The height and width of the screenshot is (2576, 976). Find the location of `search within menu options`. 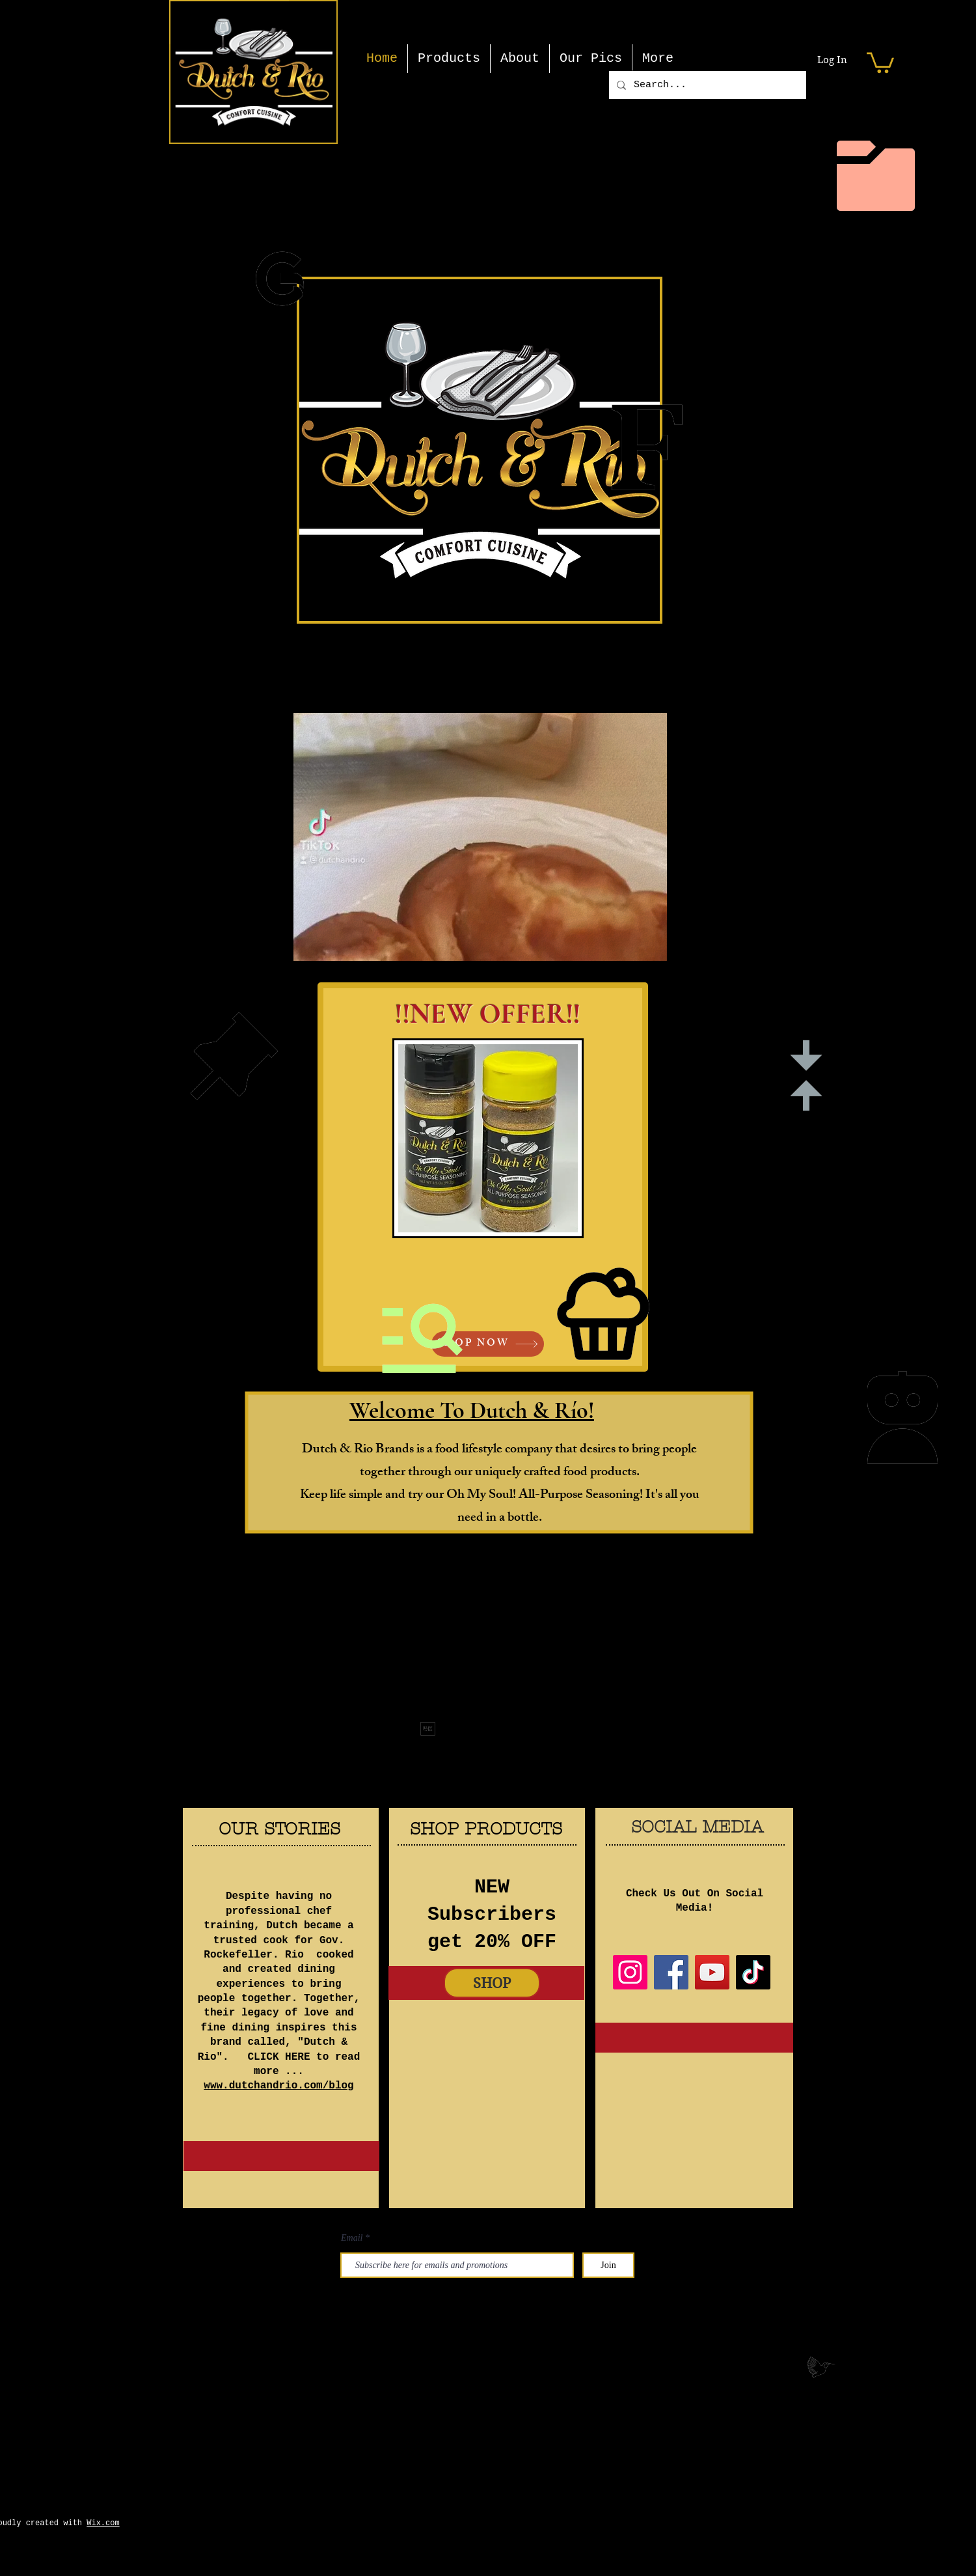

search within menu options is located at coordinates (419, 1340).